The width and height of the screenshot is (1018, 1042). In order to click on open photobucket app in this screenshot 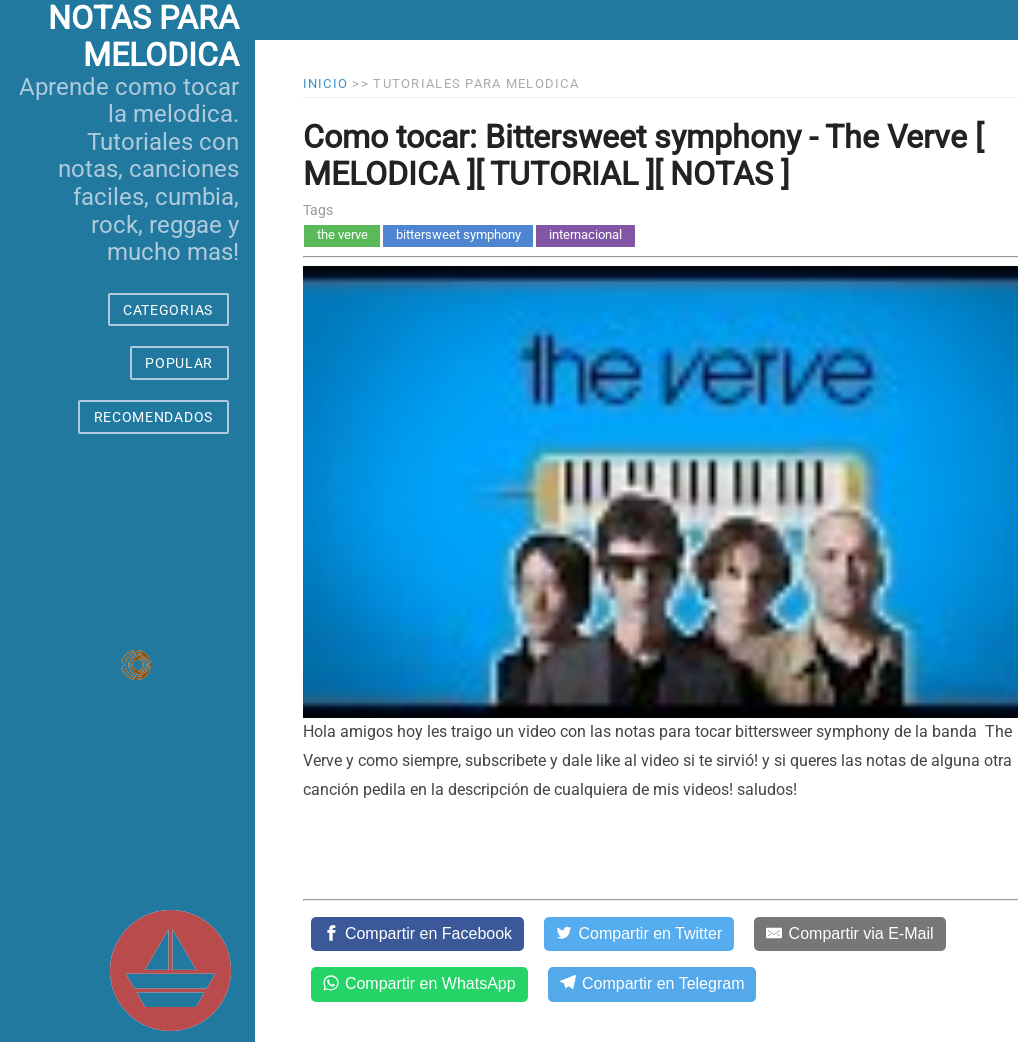, I will do `click(136, 665)`.